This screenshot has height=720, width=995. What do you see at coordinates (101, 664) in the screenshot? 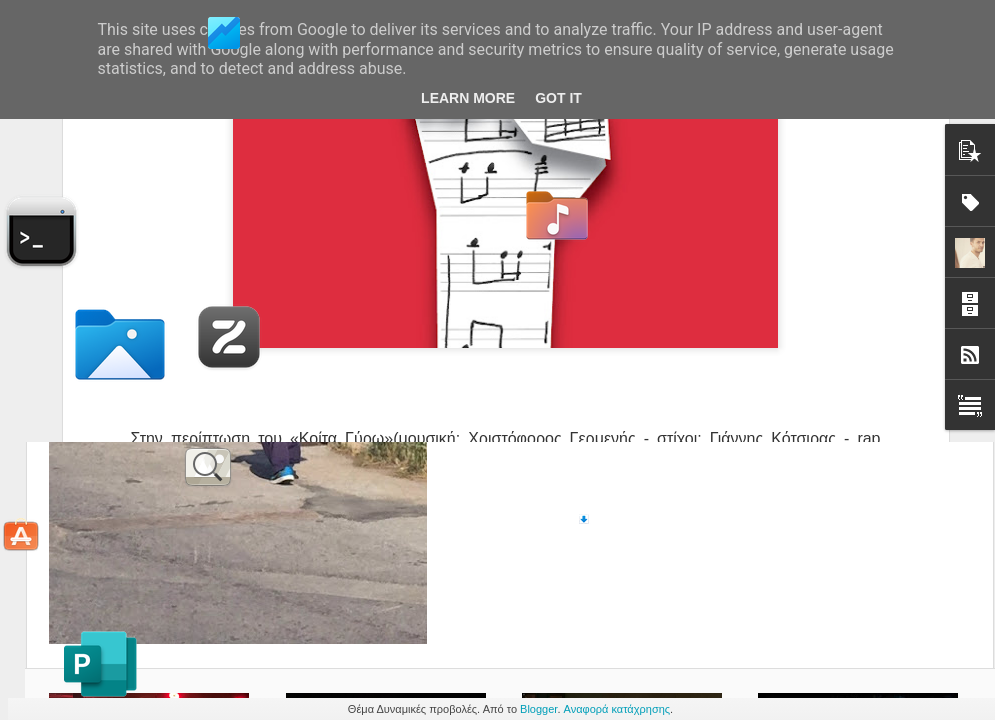
I see `open Microsoft Publisher application` at bounding box center [101, 664].